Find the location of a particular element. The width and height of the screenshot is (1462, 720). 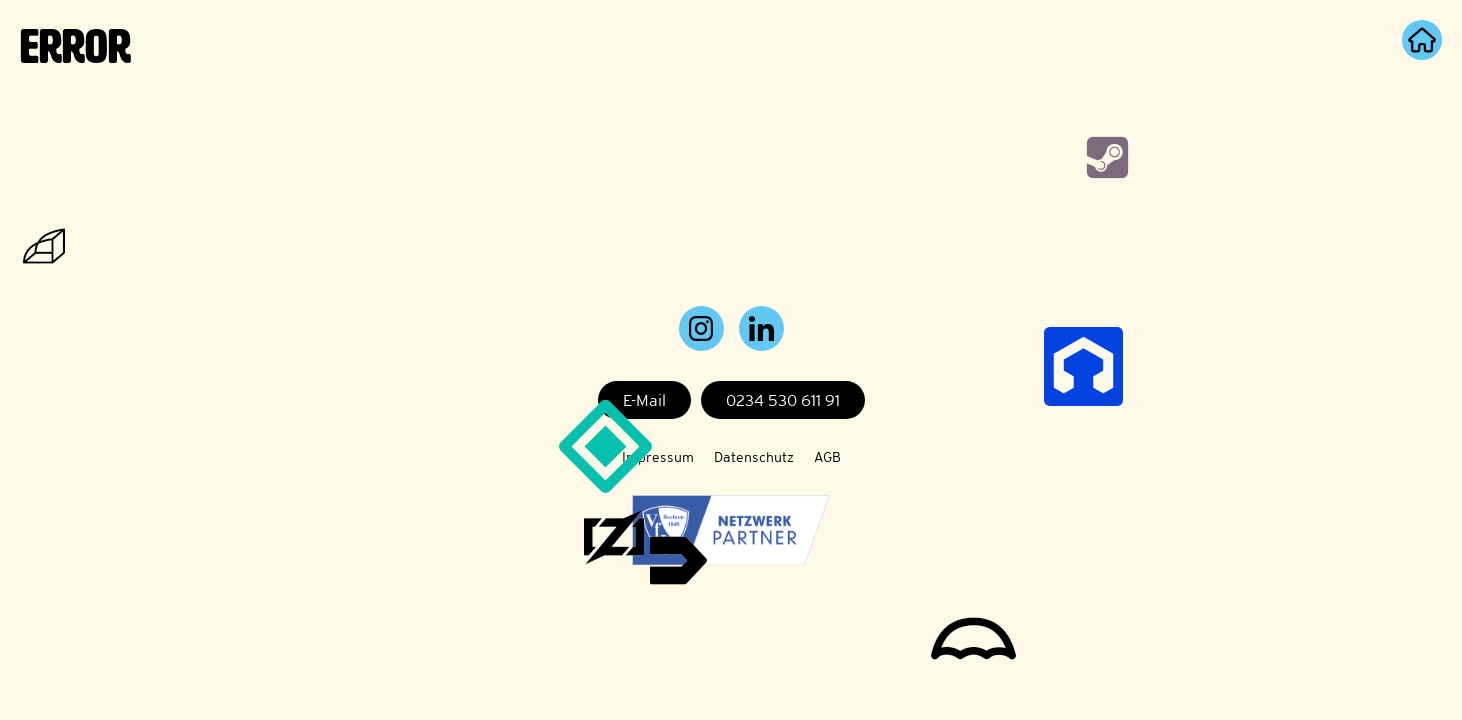

rollbar error monitoring service logo is located at coordinates (44, 246).